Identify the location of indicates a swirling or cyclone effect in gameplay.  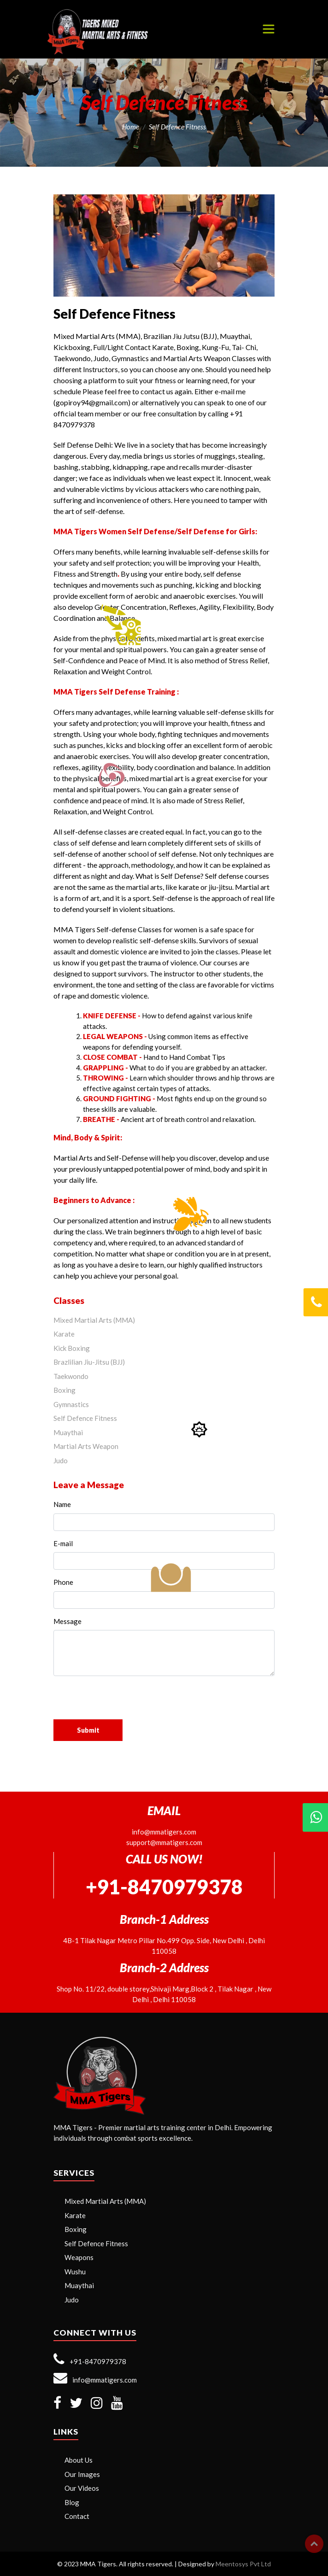
(111, 775).